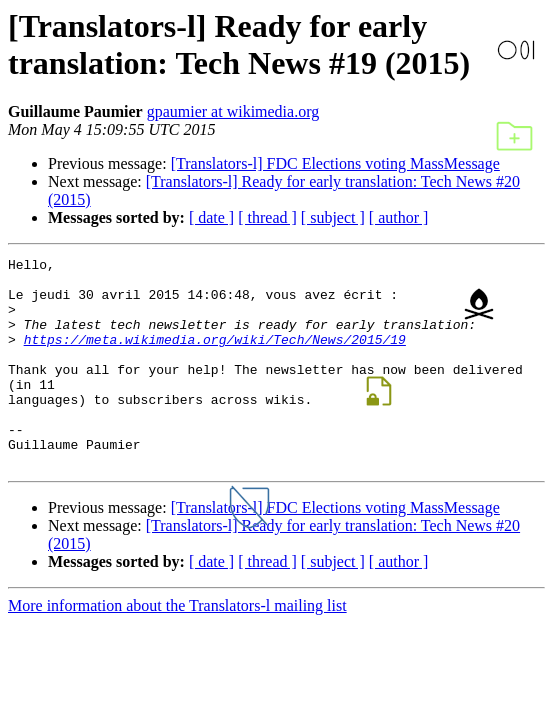 Image resolution: width=553 pixels, height=720 pixels. I want to click on access a password-protected file, so click(379, 391).